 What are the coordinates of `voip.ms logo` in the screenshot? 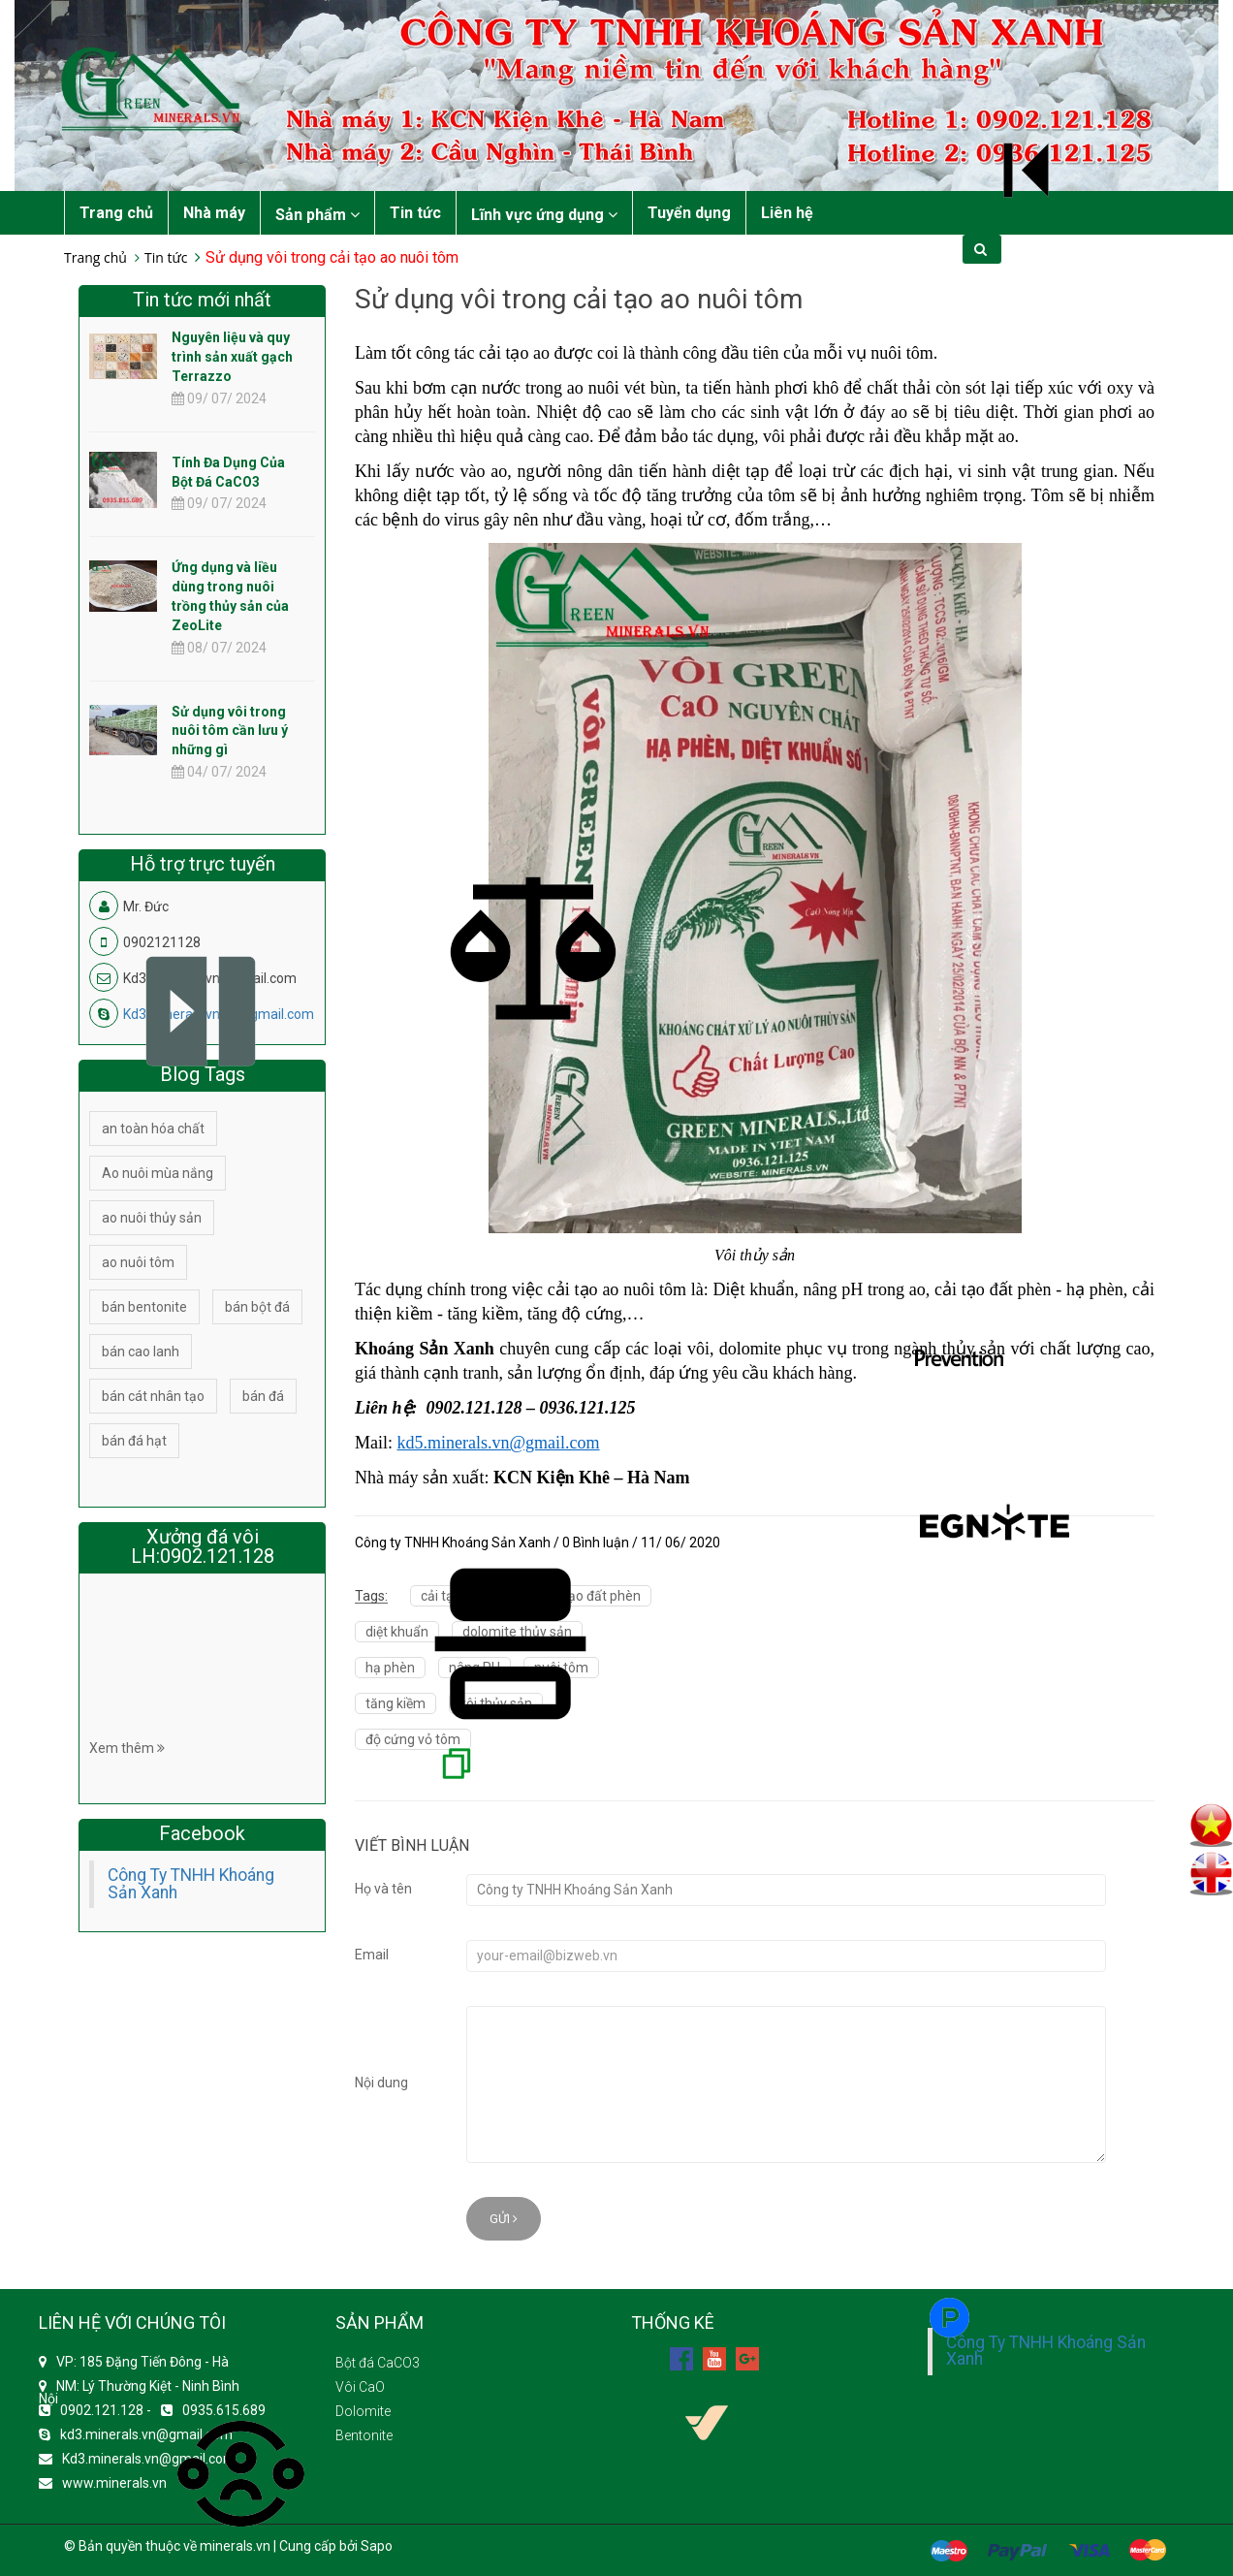 It's located at (707, 2423).